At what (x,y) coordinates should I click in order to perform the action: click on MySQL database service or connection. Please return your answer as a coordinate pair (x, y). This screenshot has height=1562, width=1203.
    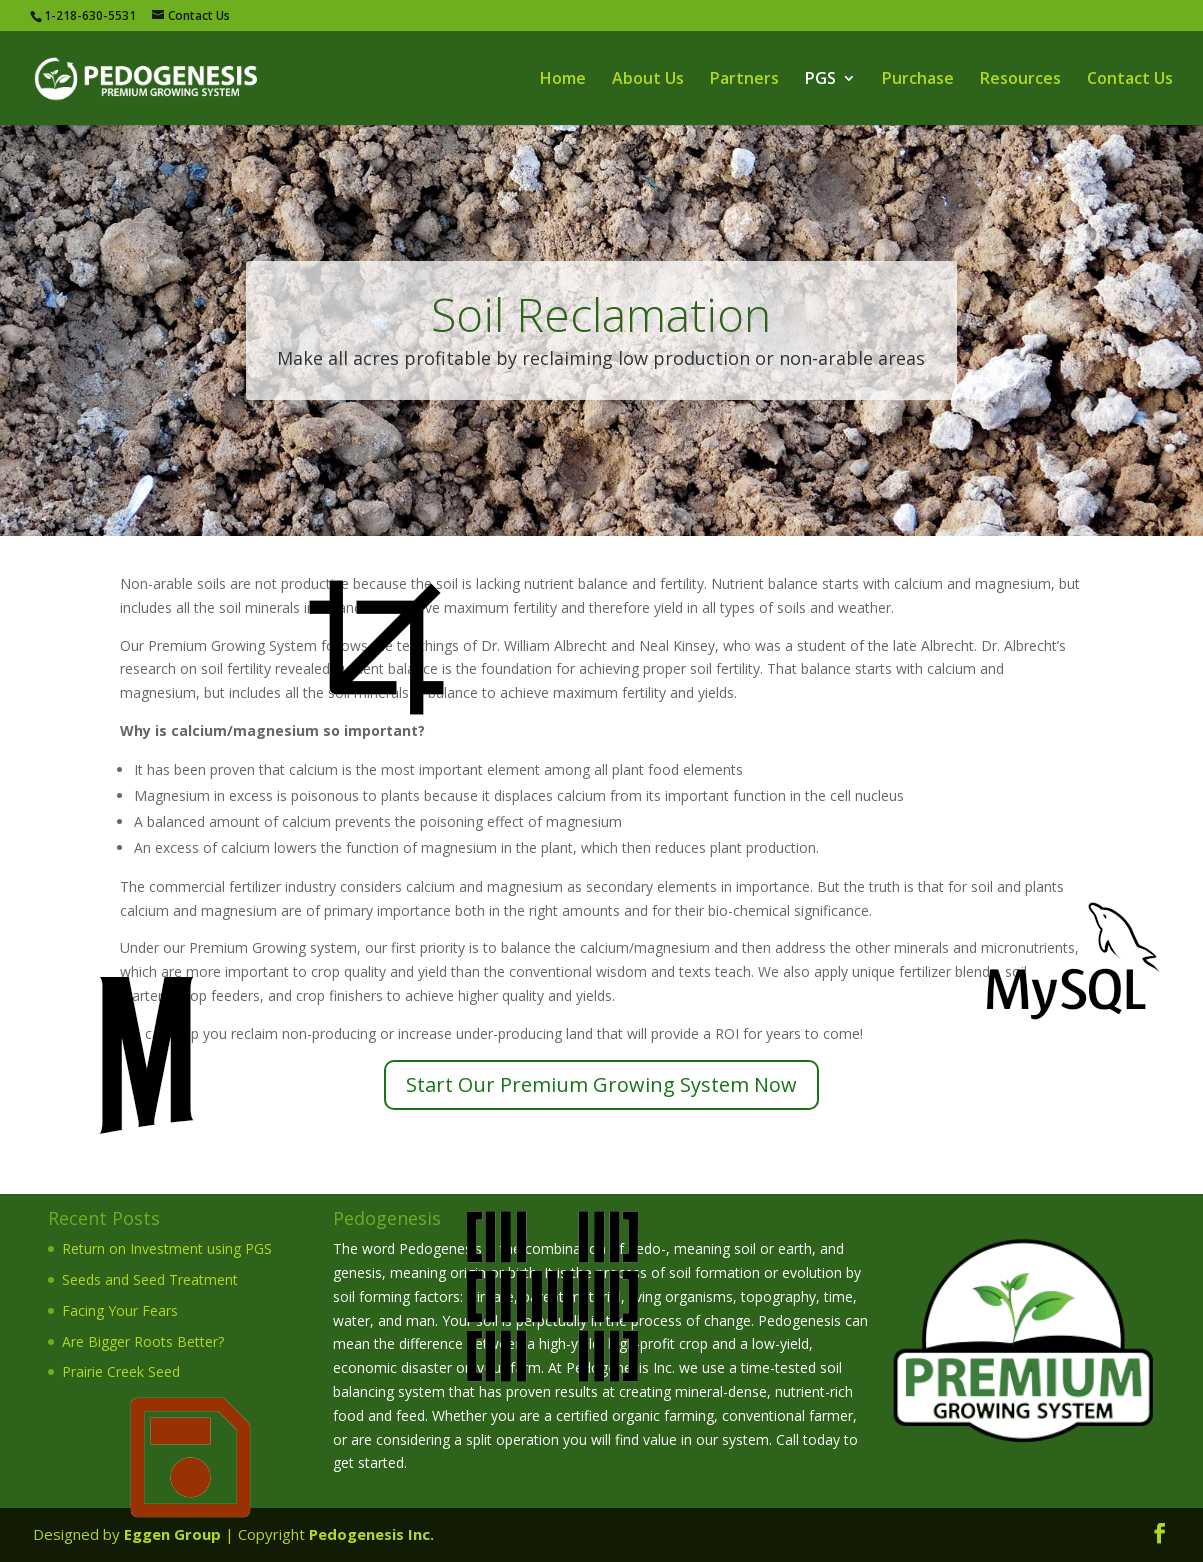
    Looking at the image, I should click on (1073, 961).